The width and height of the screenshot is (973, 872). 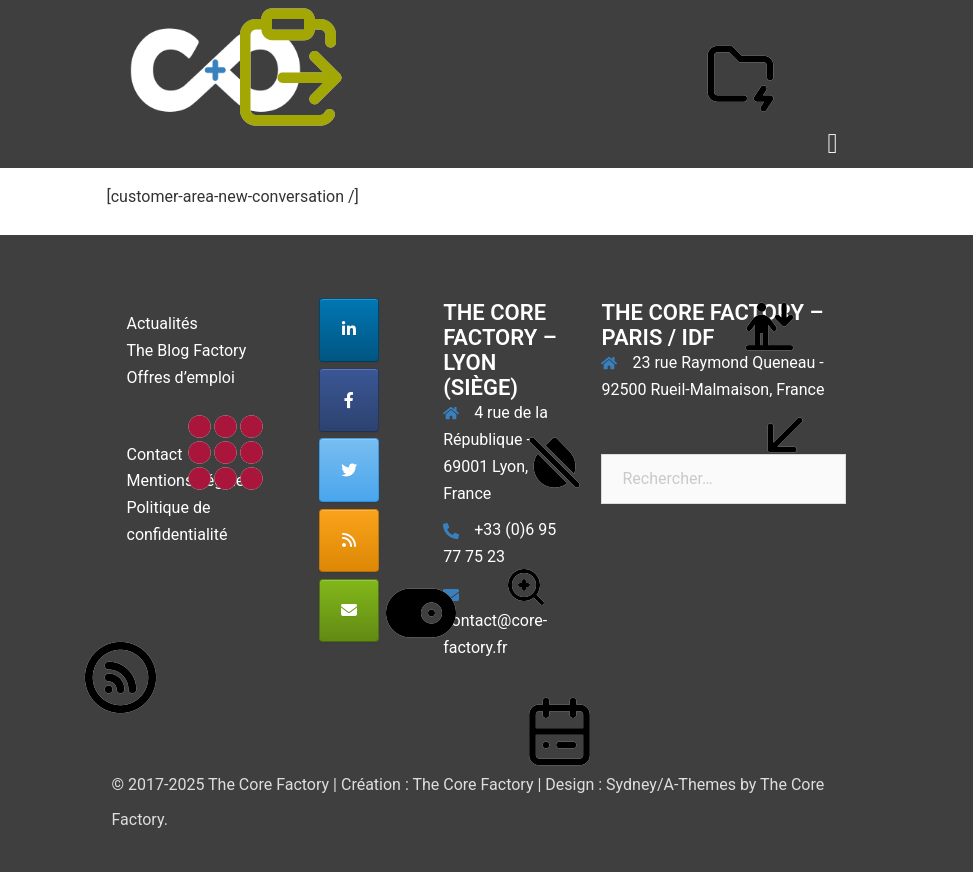 What do you see at coordinates (559, 731) in the screenshot?
I see `open calendar or date picker` at bounding box center [559, 731].